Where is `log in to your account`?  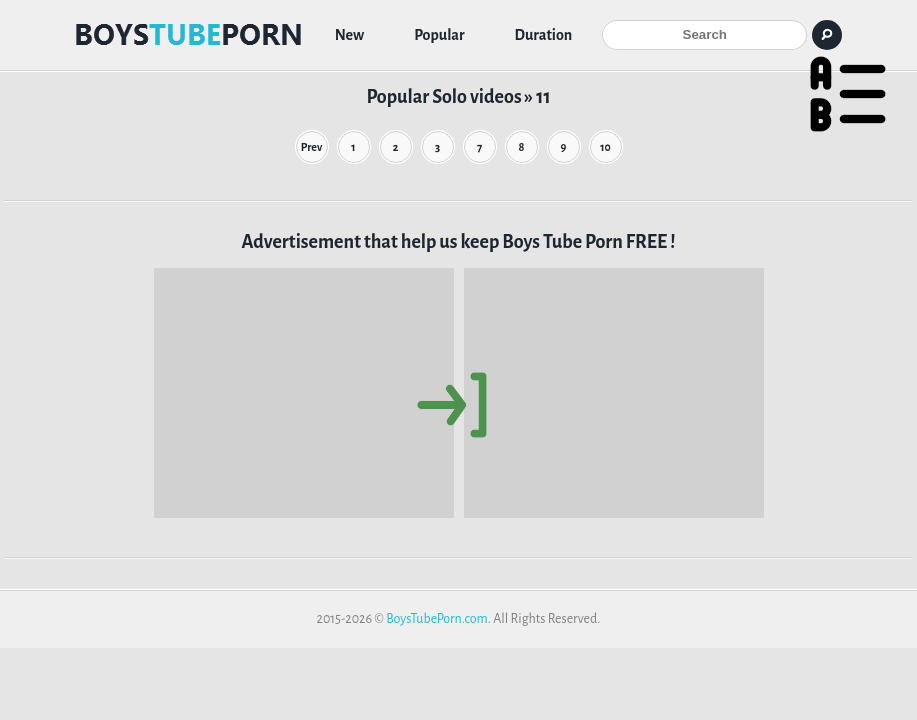
log in to your account is located at coordinates (454, 405).